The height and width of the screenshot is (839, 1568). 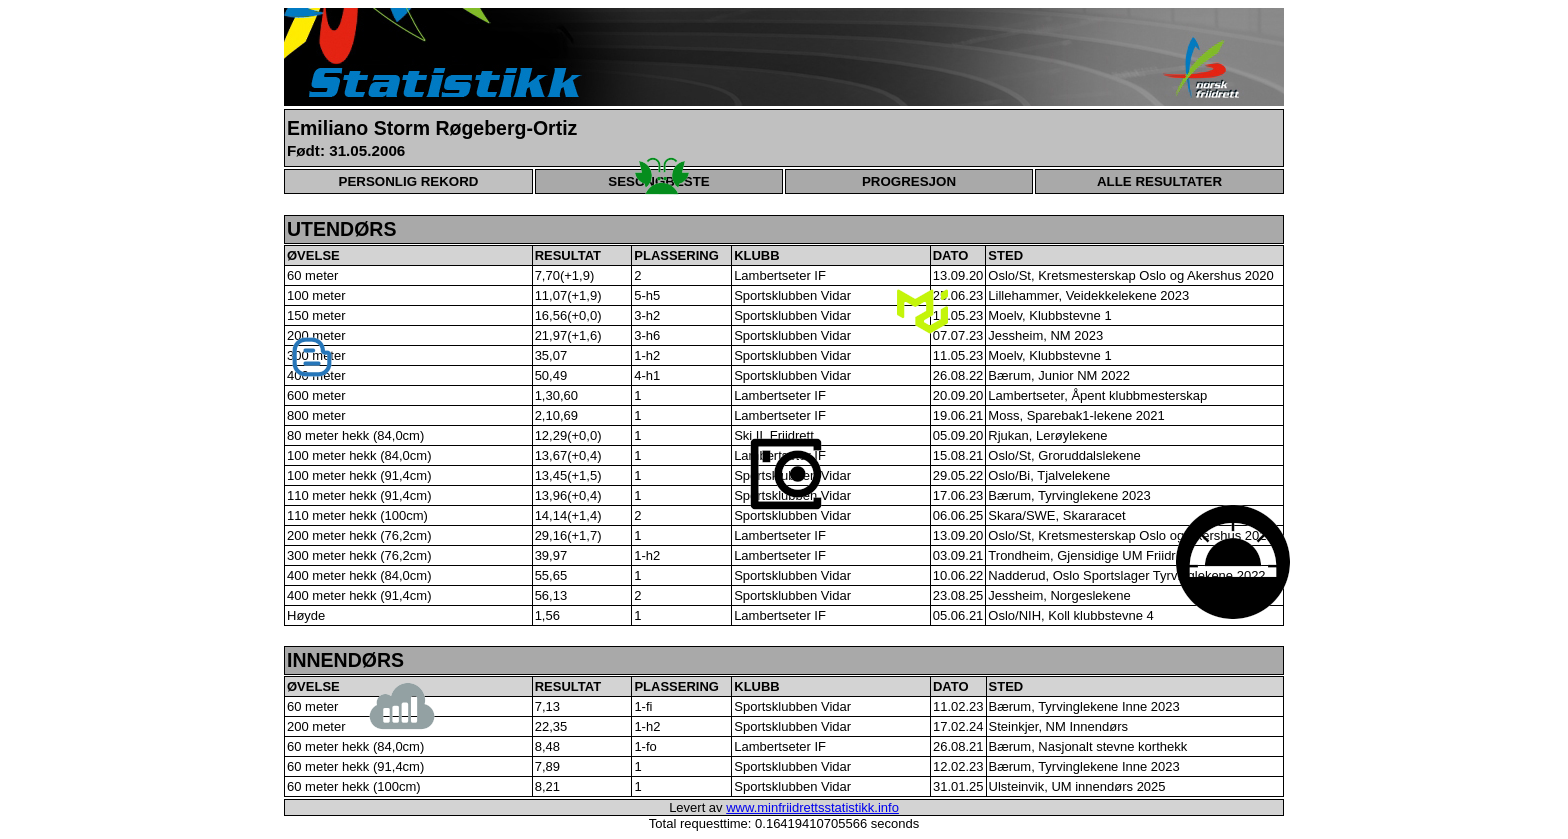 What do you see at coordinates (312, 357) in the screenshot?
I see `open Blogger app` at bounding box center [312, 357].